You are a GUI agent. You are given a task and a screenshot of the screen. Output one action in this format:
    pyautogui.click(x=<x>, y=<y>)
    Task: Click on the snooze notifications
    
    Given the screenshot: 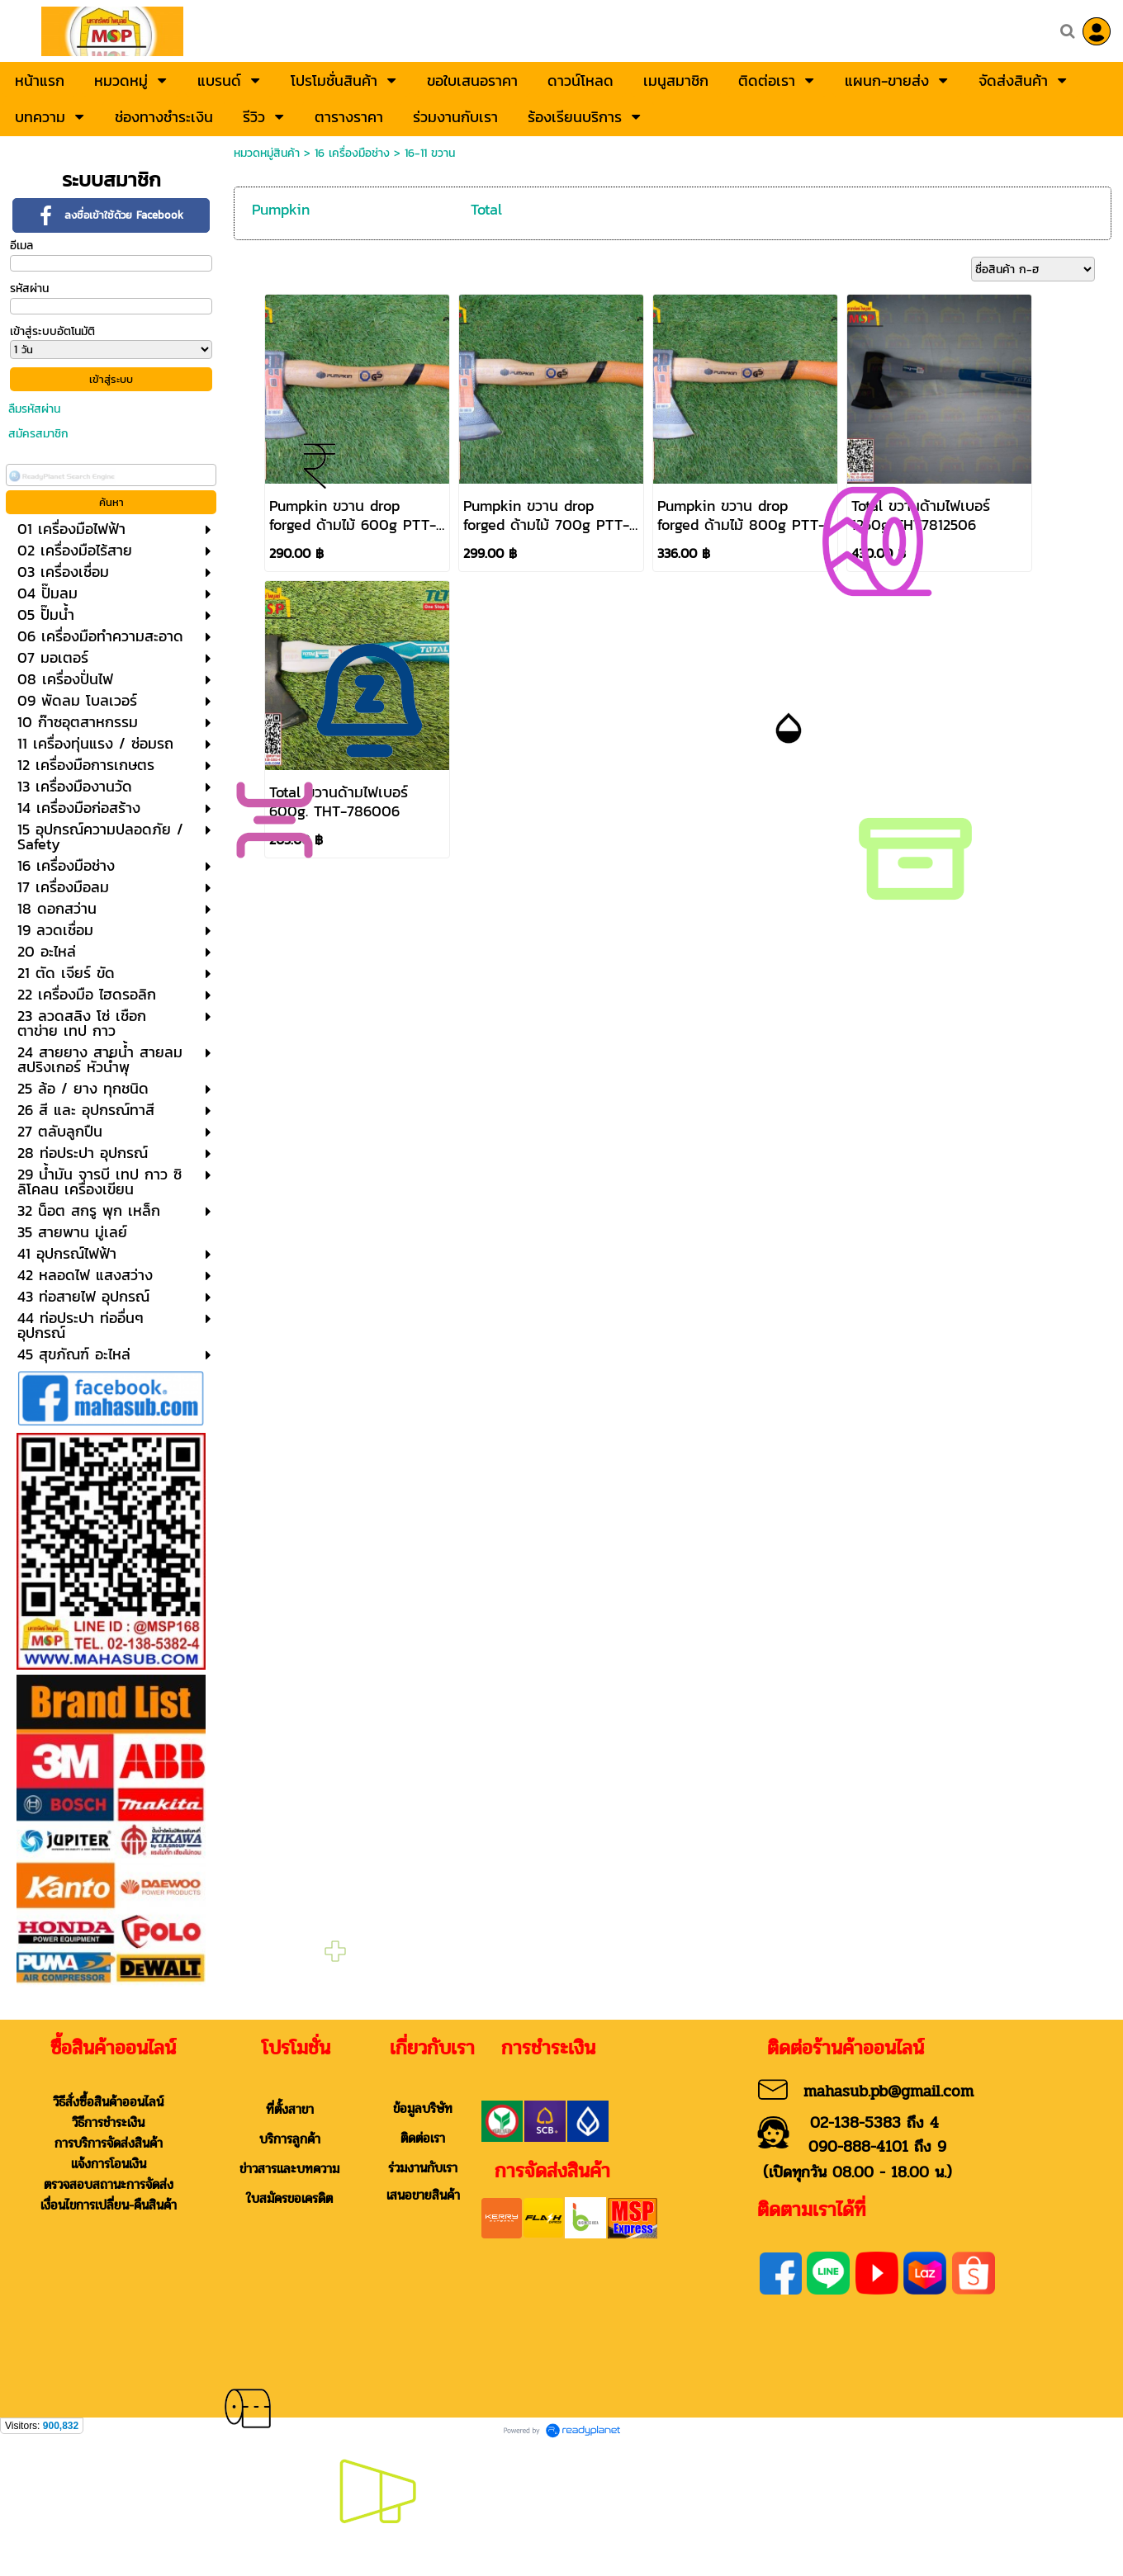 What is the action you would take?
    pyautogui.click(x=369, y=700)
    